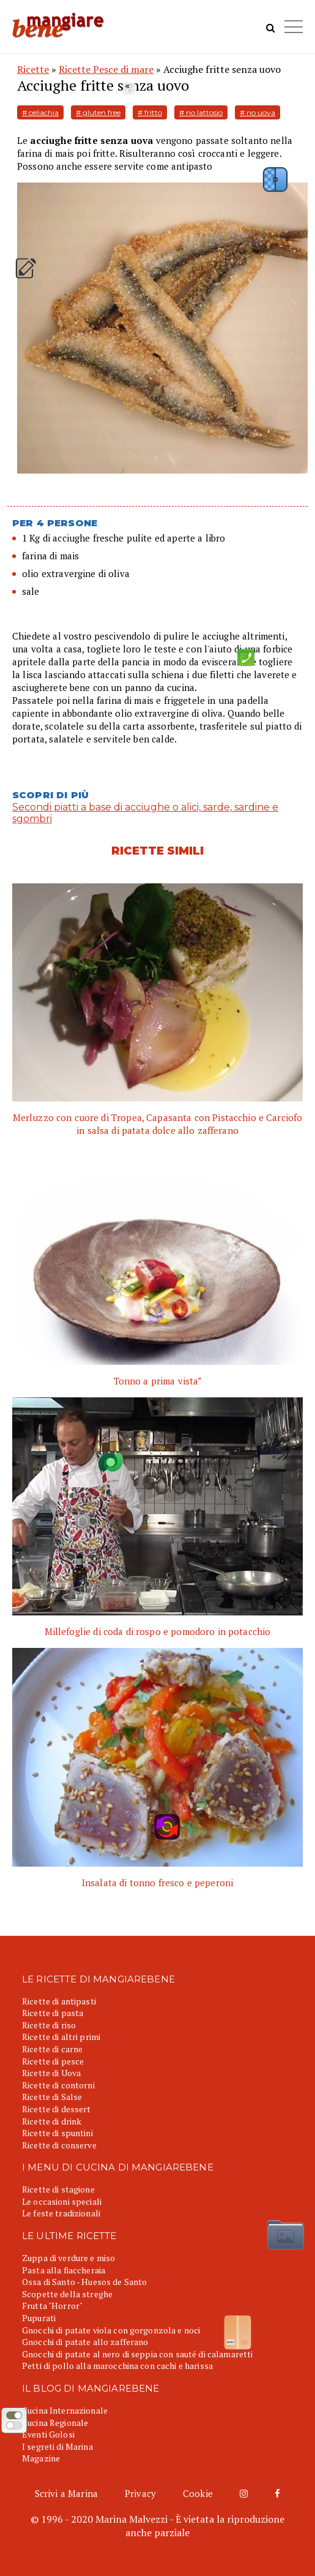 This screenshot has width=315, height=2576. Describe the element at coordinates (128, 88) in the screenshot. I see `open desktop preferences or settings` at that location.